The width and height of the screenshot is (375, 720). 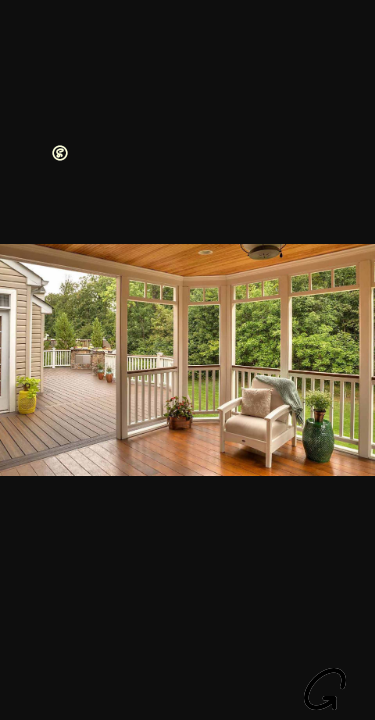 What do you see at coordinates (325, 689) in the screenshot?
I see `rotate object 360 degrees` at bounding box center [325, 689].